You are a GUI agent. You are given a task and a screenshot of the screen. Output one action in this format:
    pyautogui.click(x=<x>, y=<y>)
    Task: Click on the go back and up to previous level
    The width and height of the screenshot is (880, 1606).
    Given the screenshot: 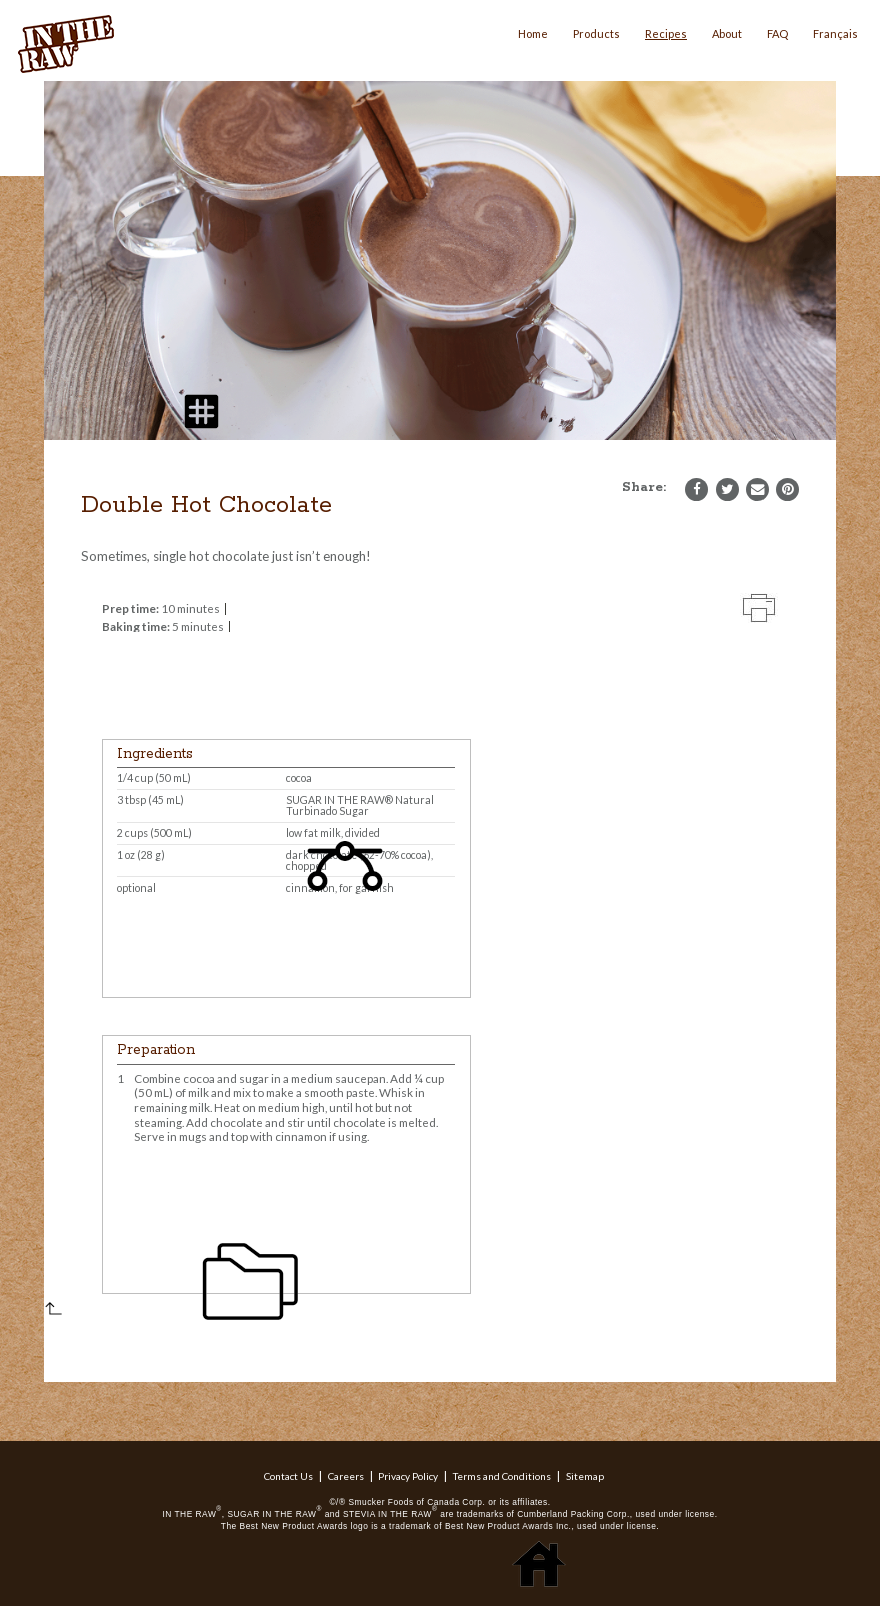 What is the action you would take?
    pyautogui.click(x=53, y=1309)
    